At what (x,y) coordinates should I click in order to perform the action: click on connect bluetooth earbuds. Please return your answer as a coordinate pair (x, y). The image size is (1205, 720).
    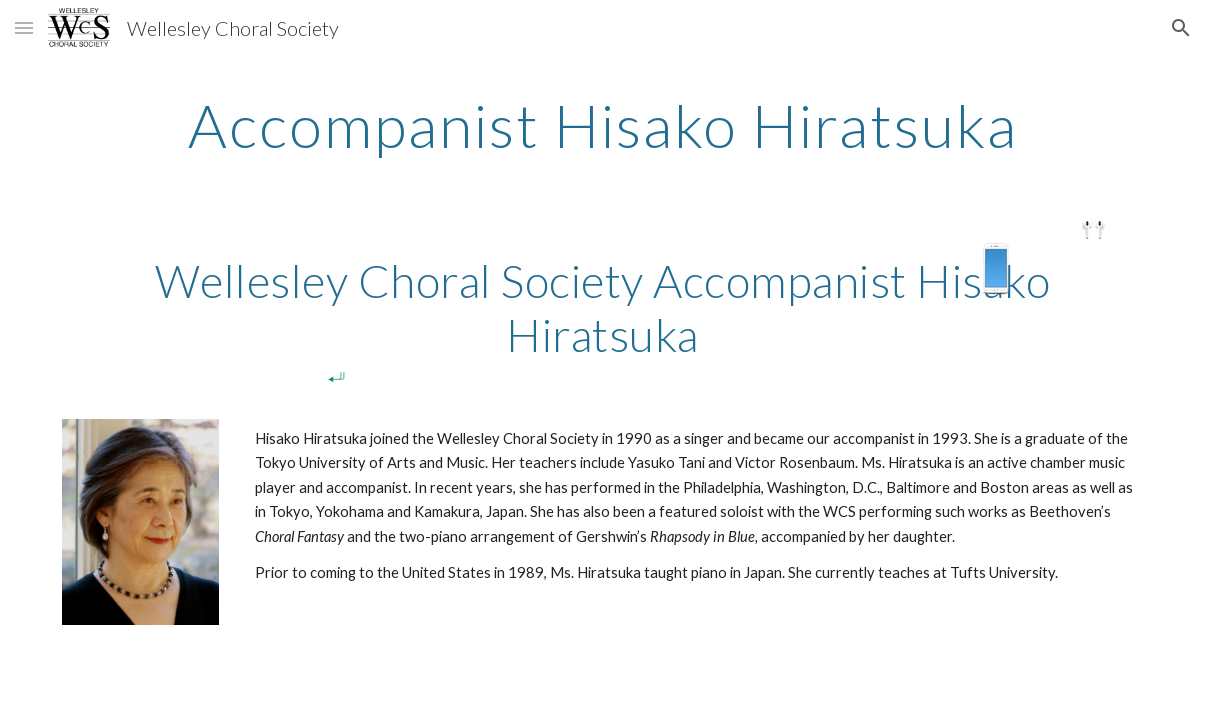
    Looking at the image, I should click on (1093, 229).